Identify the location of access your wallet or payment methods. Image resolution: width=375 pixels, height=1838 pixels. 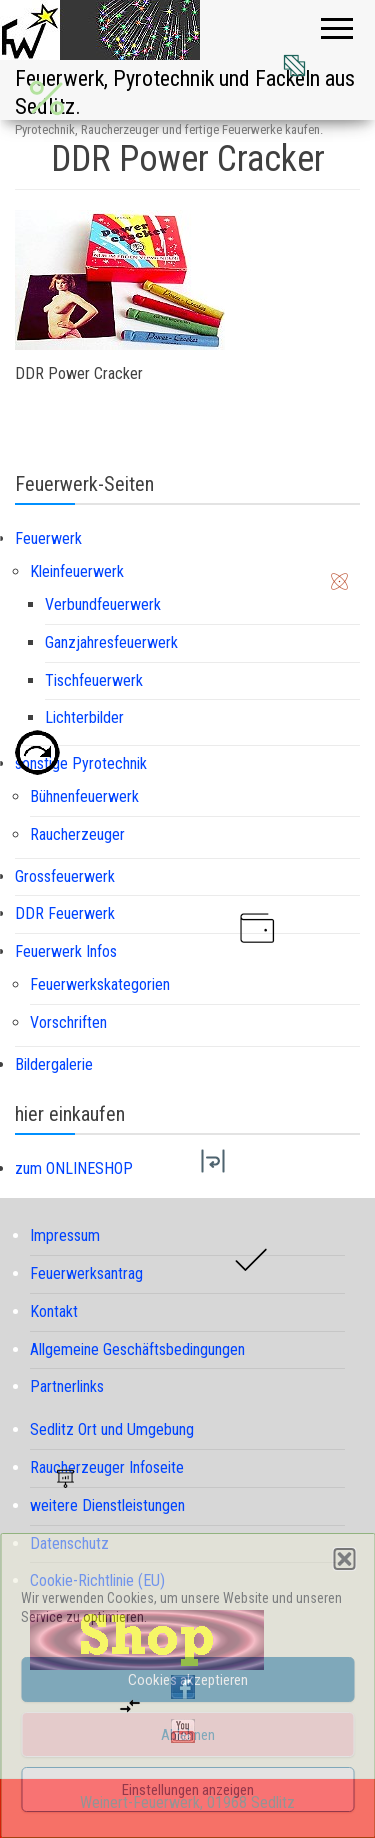
(256, 929).